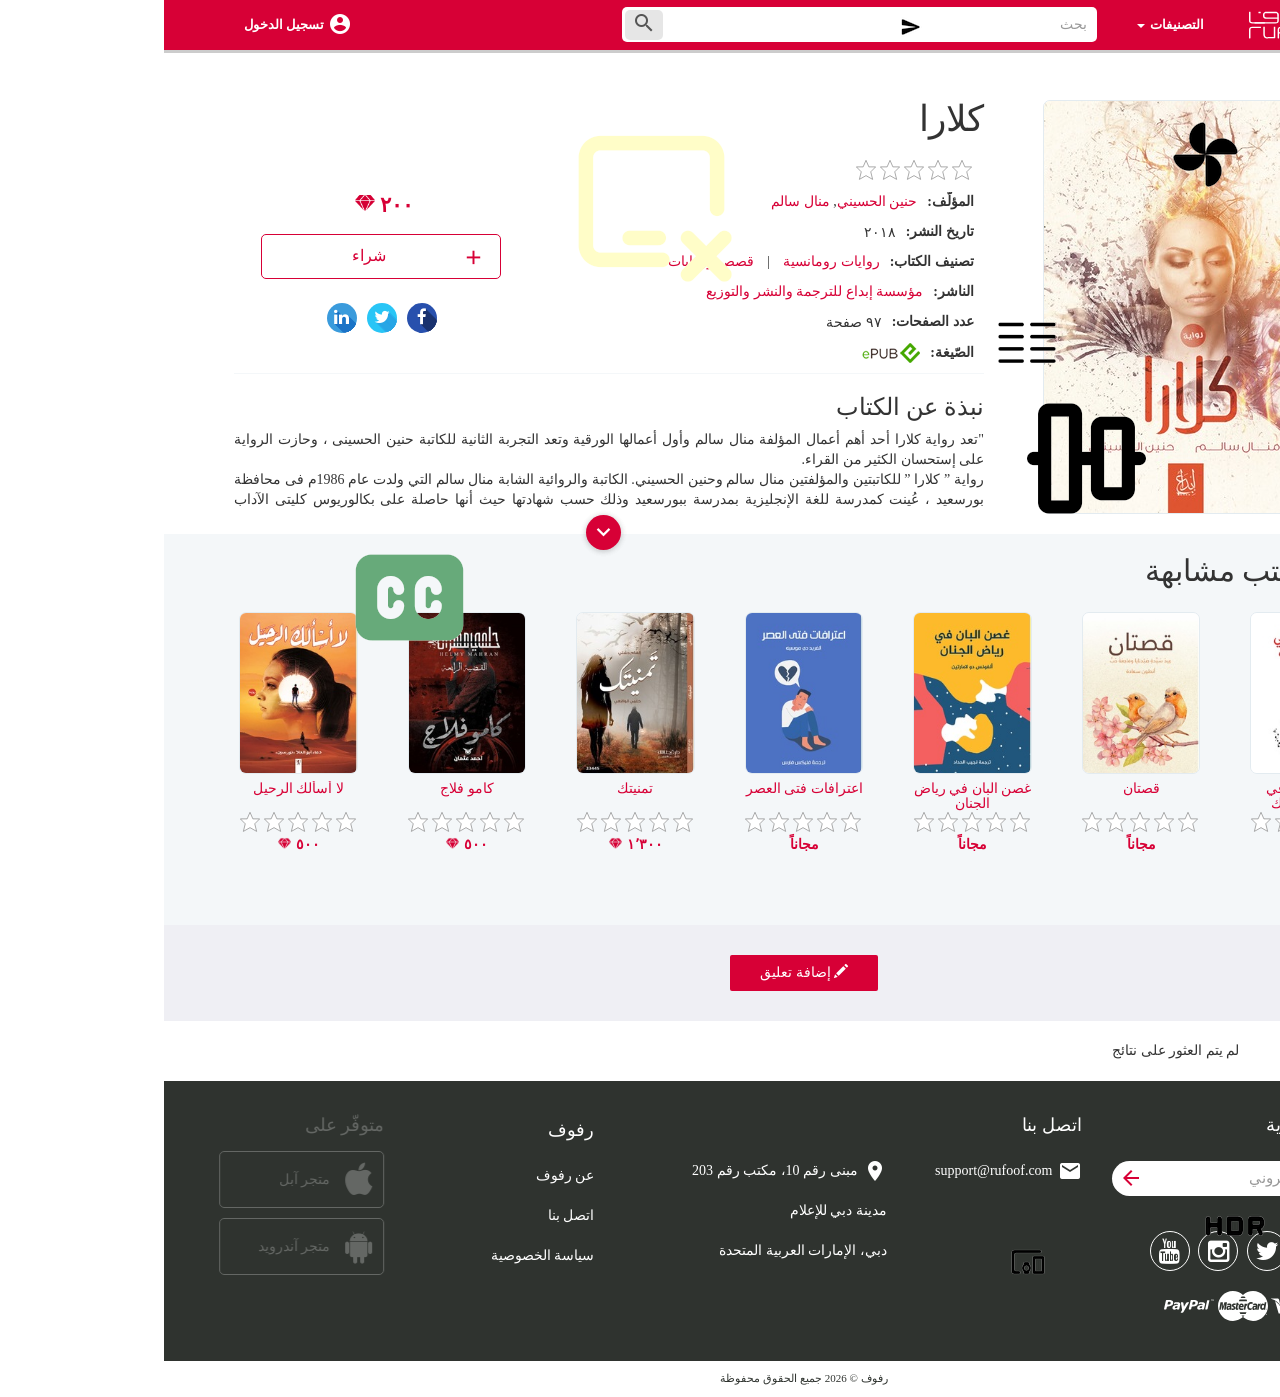  Describe the element at coordinates (911, 27) in the screenshot. I see `send a message or submit content` at that location.